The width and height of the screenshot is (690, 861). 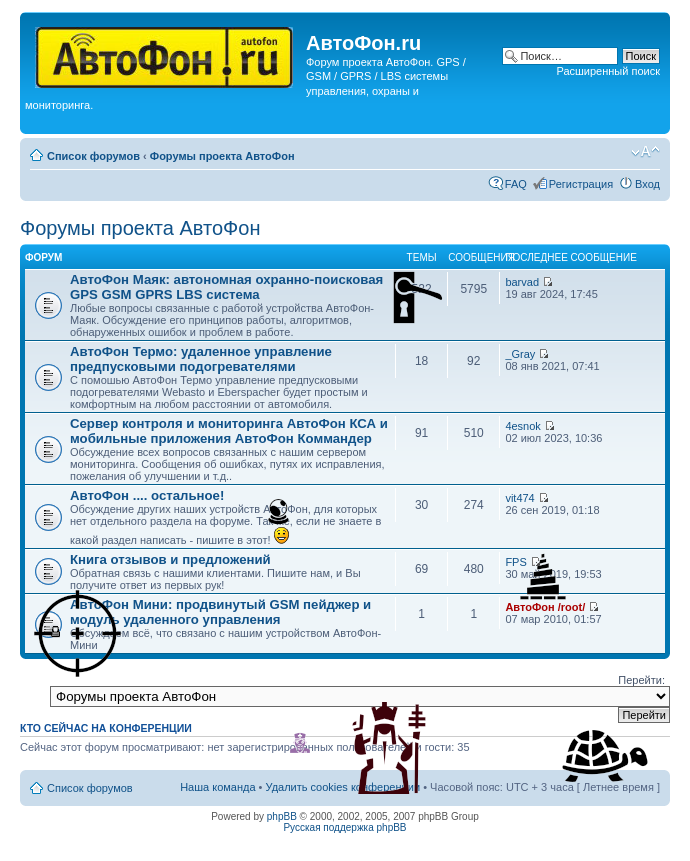 What do you see at coordinates (77, 633) in the screenshot?
I see `aim or target an object in a game` at bounding box center [77, 633].